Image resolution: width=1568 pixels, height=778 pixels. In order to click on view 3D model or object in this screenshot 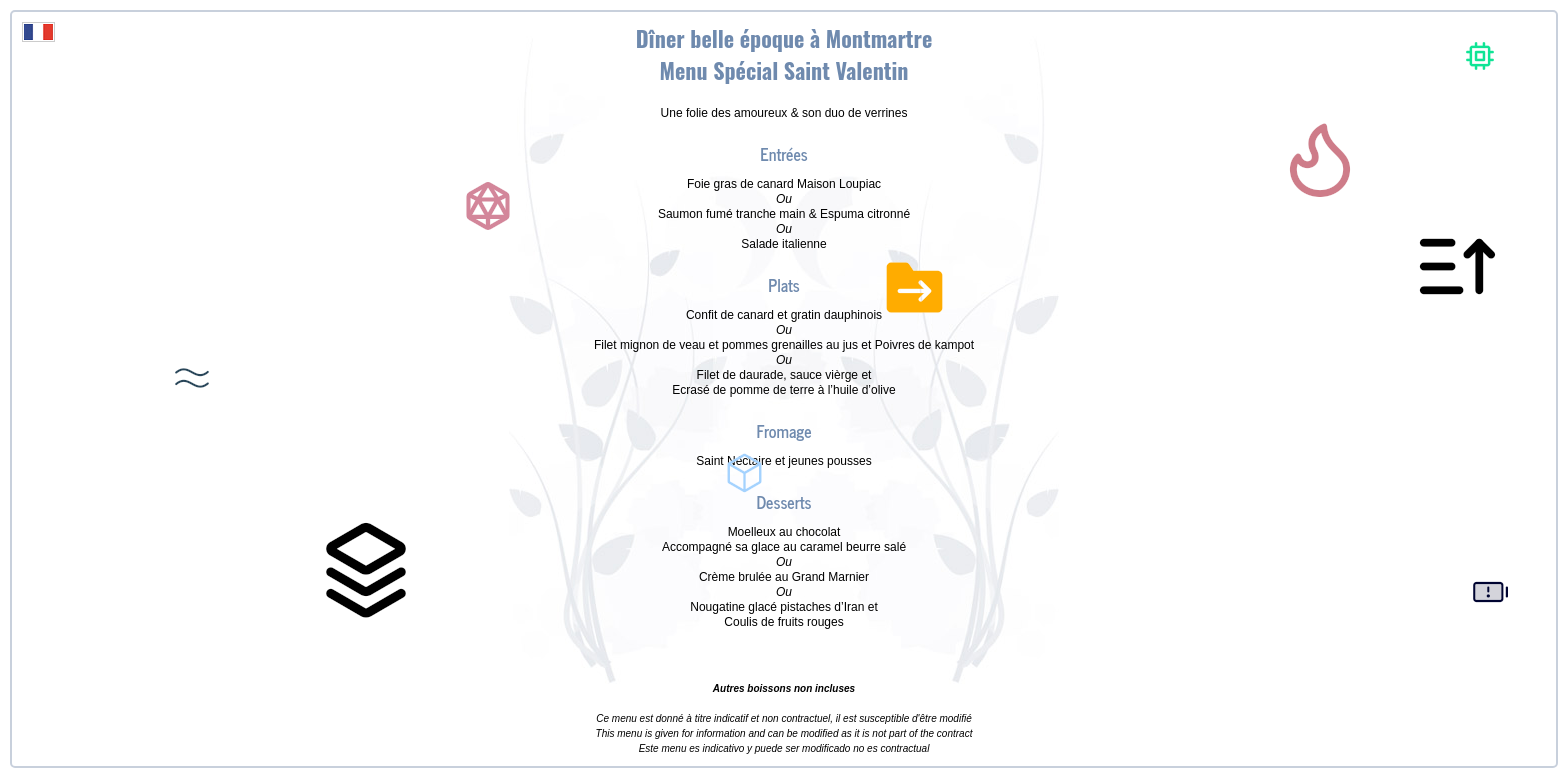, I will do `click(488, 206)`.